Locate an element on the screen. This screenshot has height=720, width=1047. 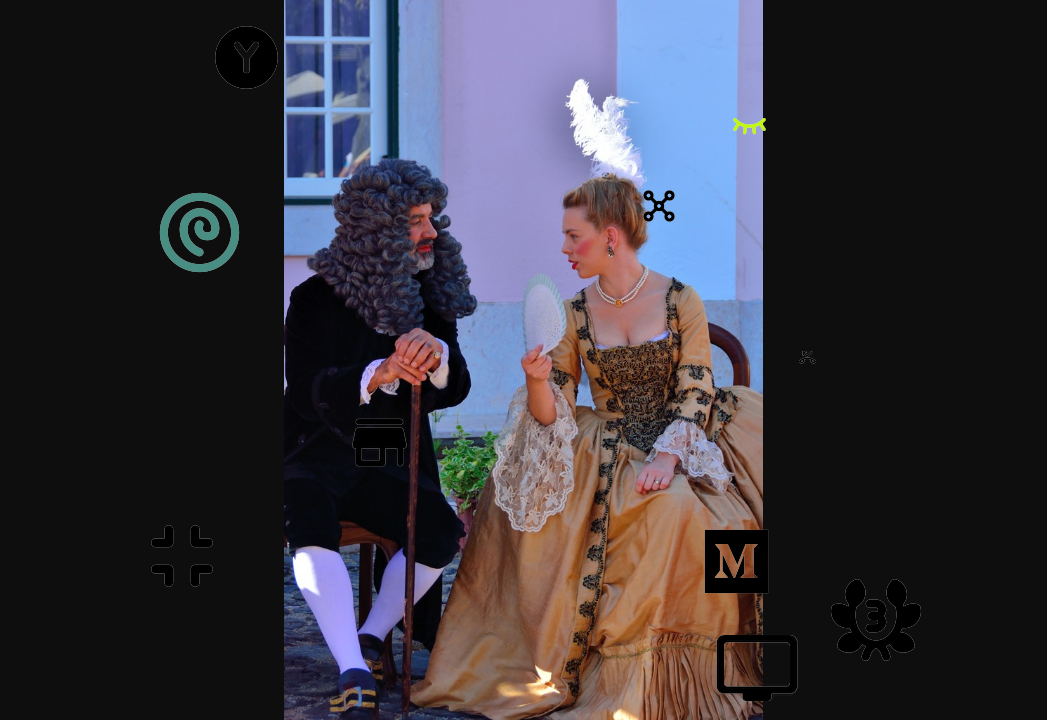
hide password or sensitive content is located at coordinates (749, 124).